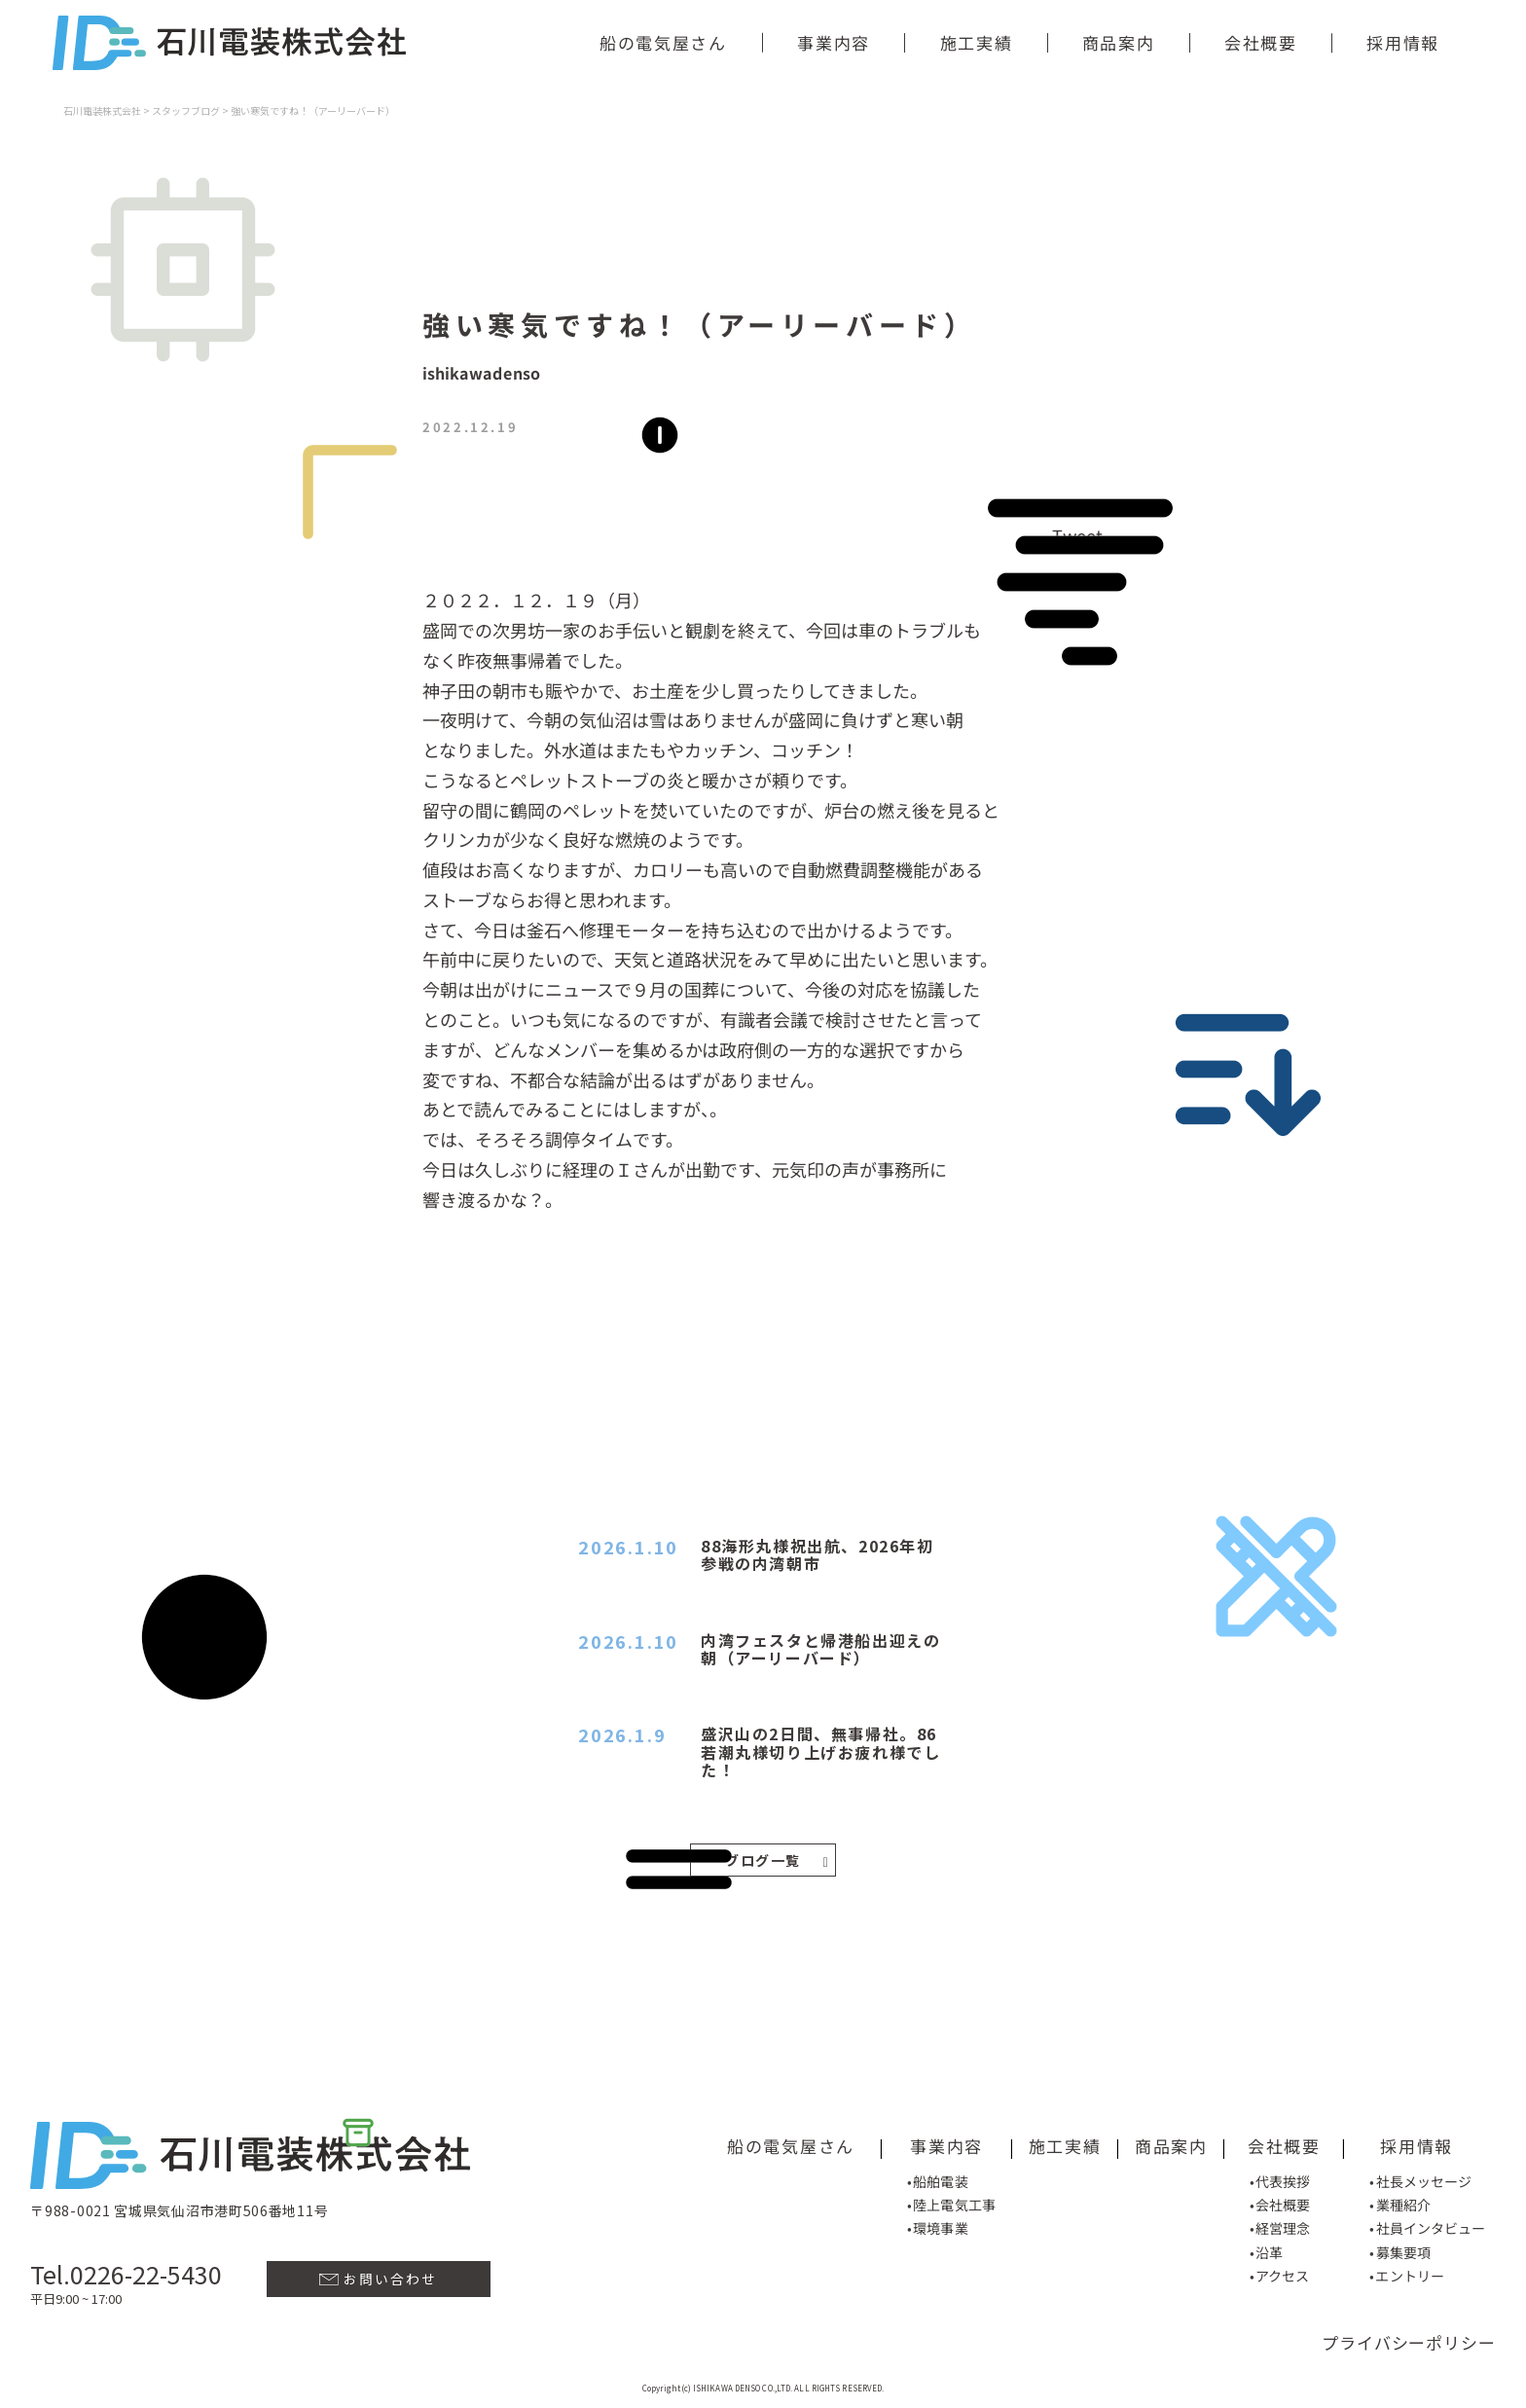 The height and width of the screenshot is (2408, 1526). I want to click on adjust corner radius of a shape, so click(349, 492).